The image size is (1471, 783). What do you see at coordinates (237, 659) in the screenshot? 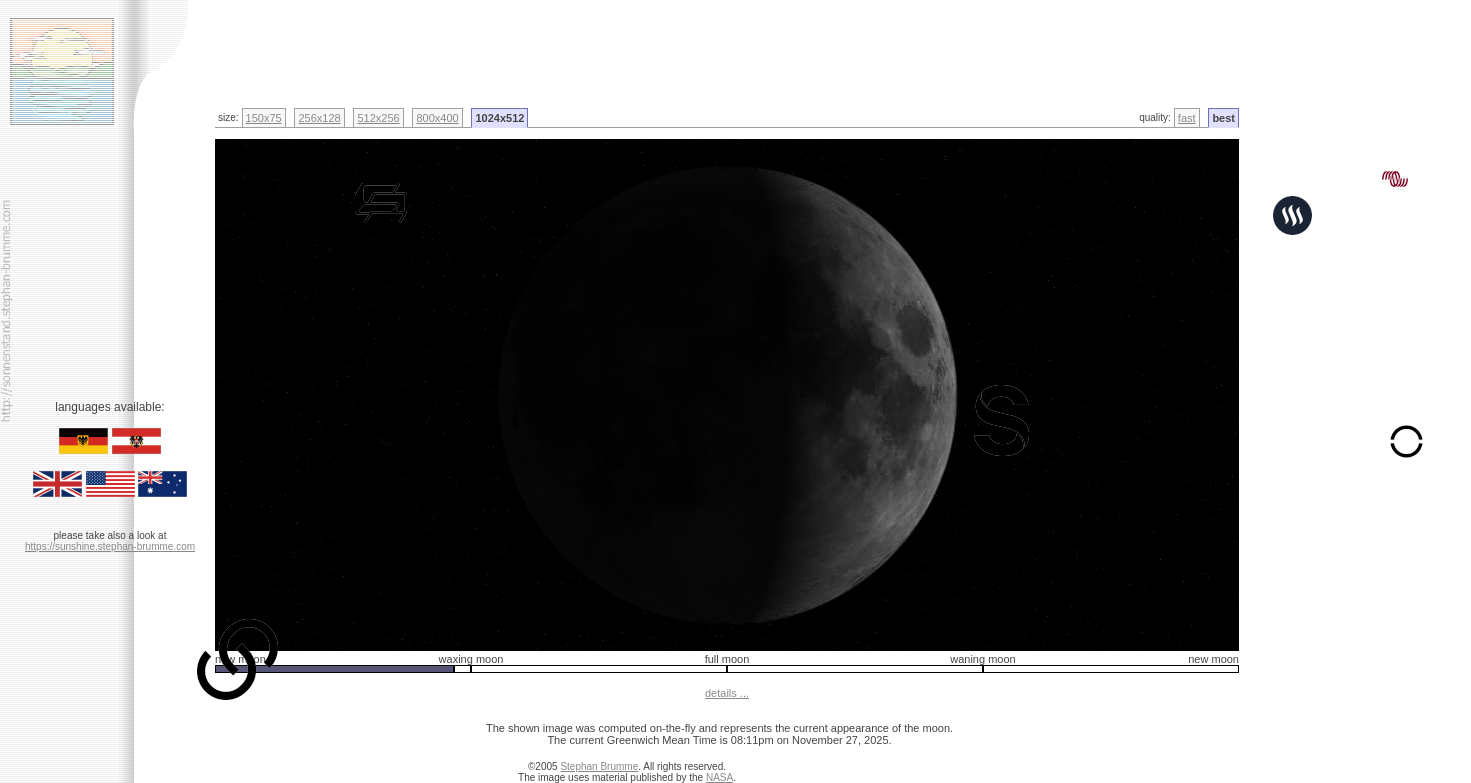
I see `view linked accounts or connections` at bounding box center [237, 659].